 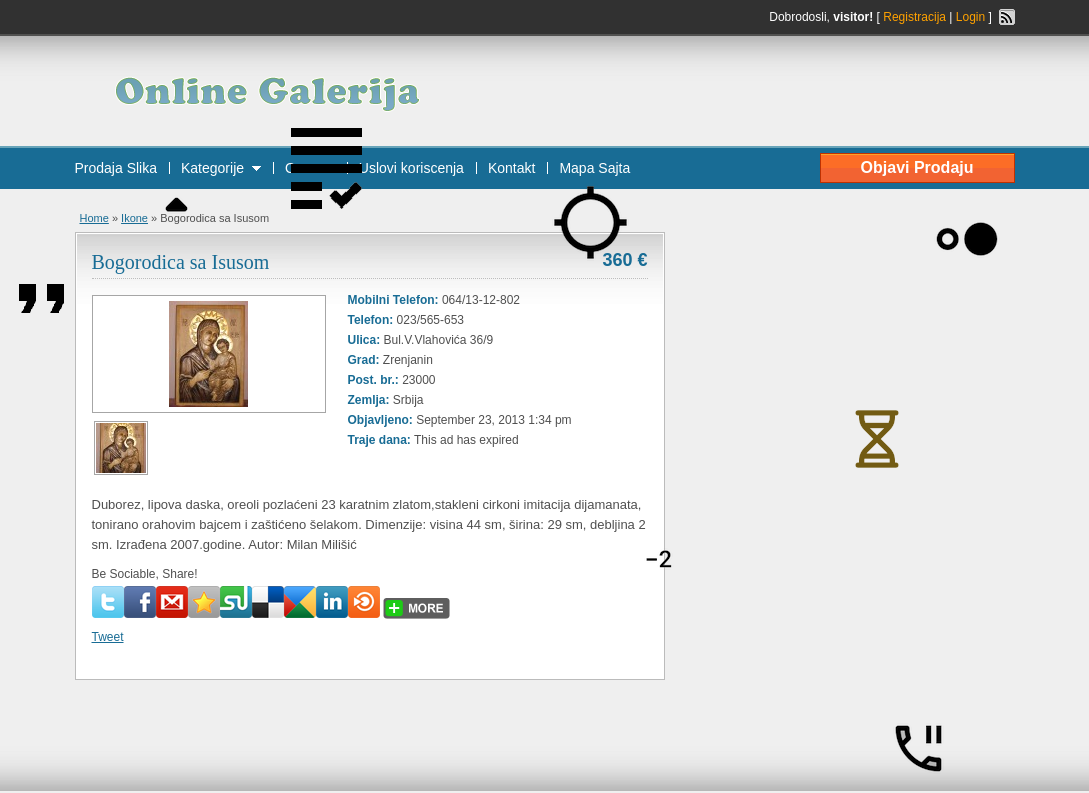 I want to click on call on hold, so click(x=918, y=748).